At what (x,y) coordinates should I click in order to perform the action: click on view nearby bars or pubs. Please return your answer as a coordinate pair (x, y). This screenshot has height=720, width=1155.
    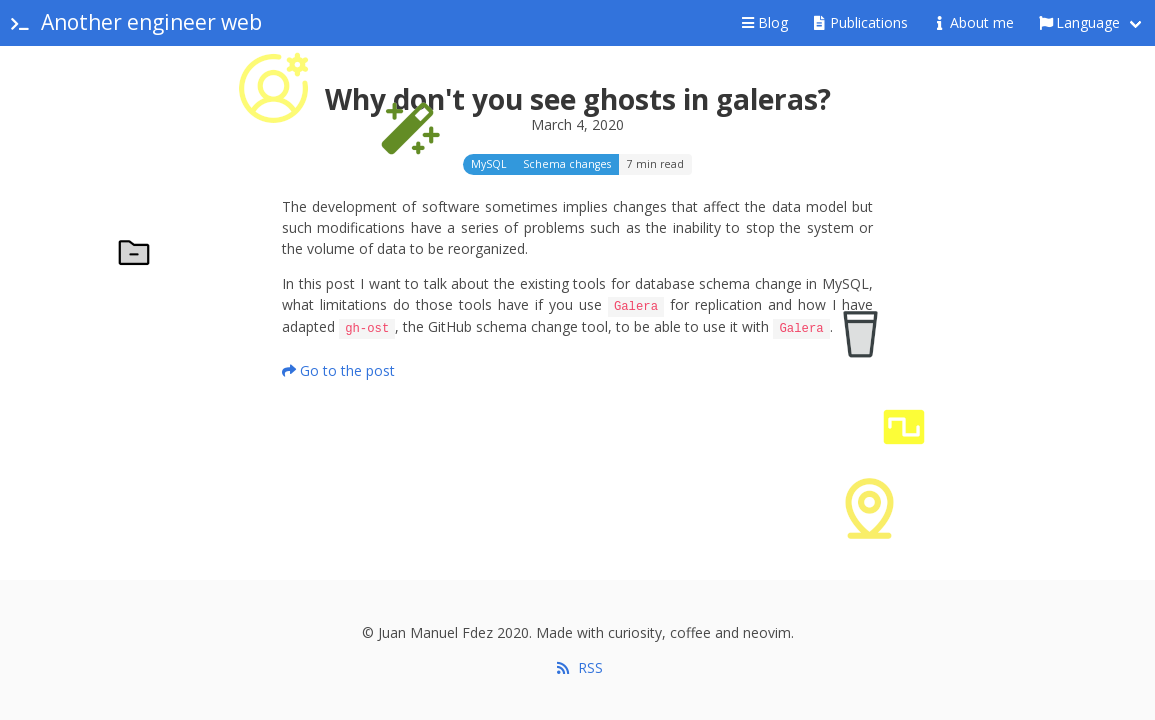
    Looking at the image, I should click on (860, 333).